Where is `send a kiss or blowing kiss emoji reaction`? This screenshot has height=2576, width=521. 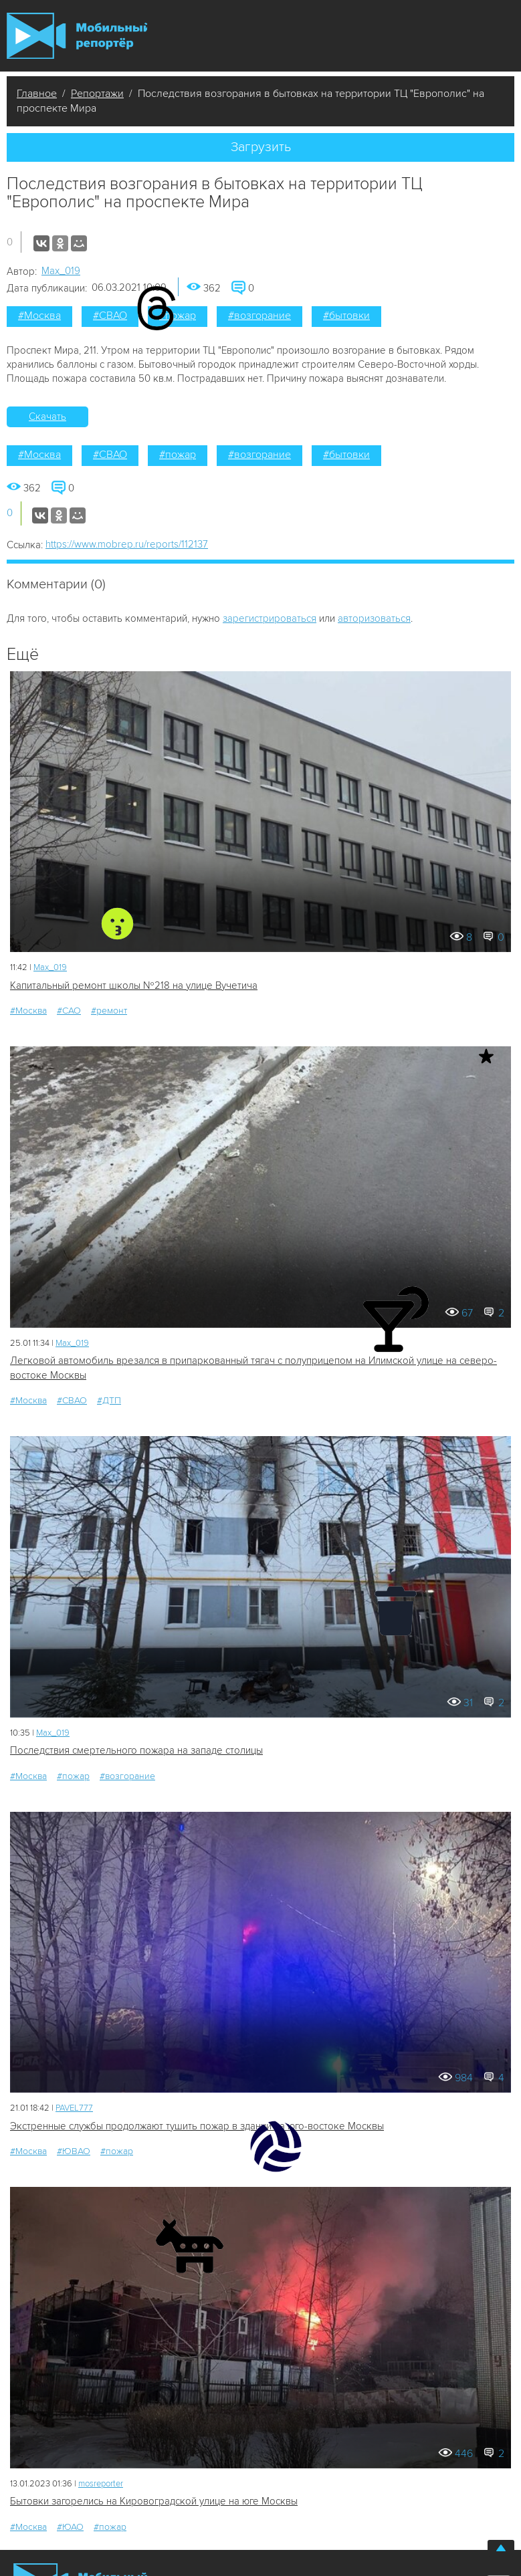
send a kiss or blowing kiss emoji reaction is located at coordinates (117, 923).